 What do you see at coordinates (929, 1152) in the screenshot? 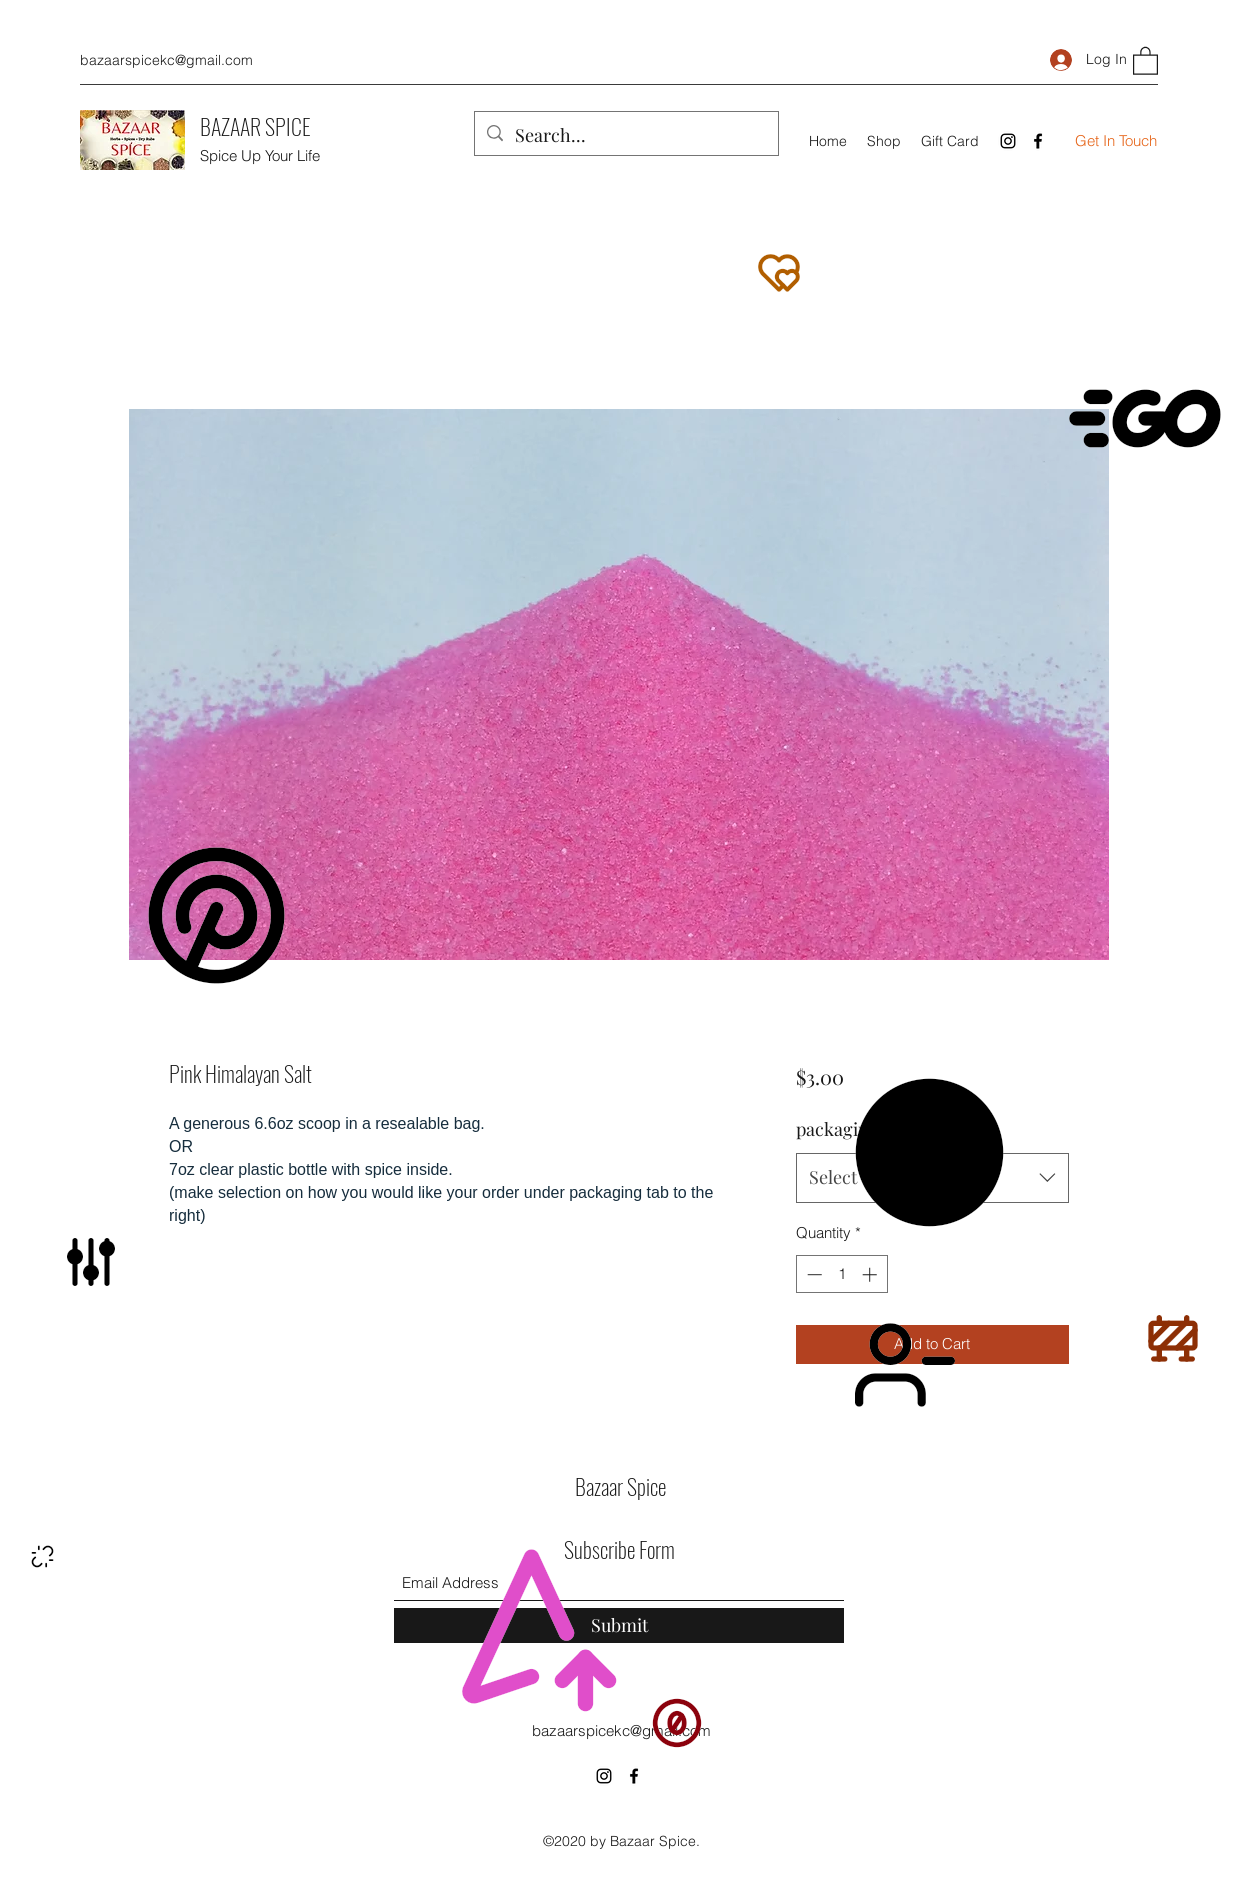
I see `unselected radio button or toggle option` at bounding box center [929, 1152].